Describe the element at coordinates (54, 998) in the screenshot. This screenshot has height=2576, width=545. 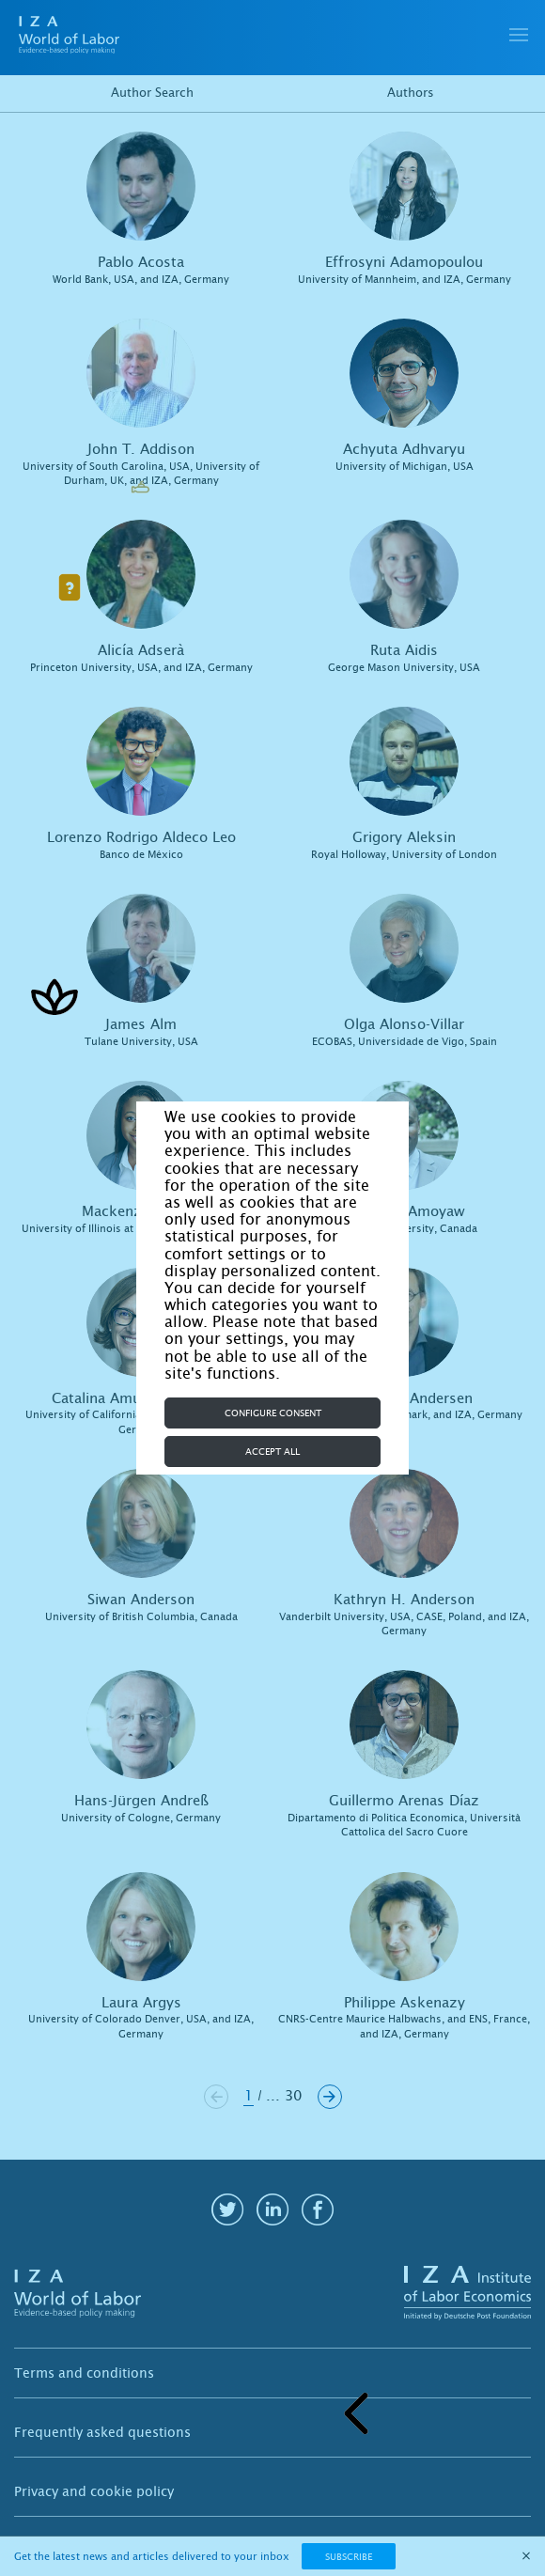
I see `access plant care or gardening features` at that location.